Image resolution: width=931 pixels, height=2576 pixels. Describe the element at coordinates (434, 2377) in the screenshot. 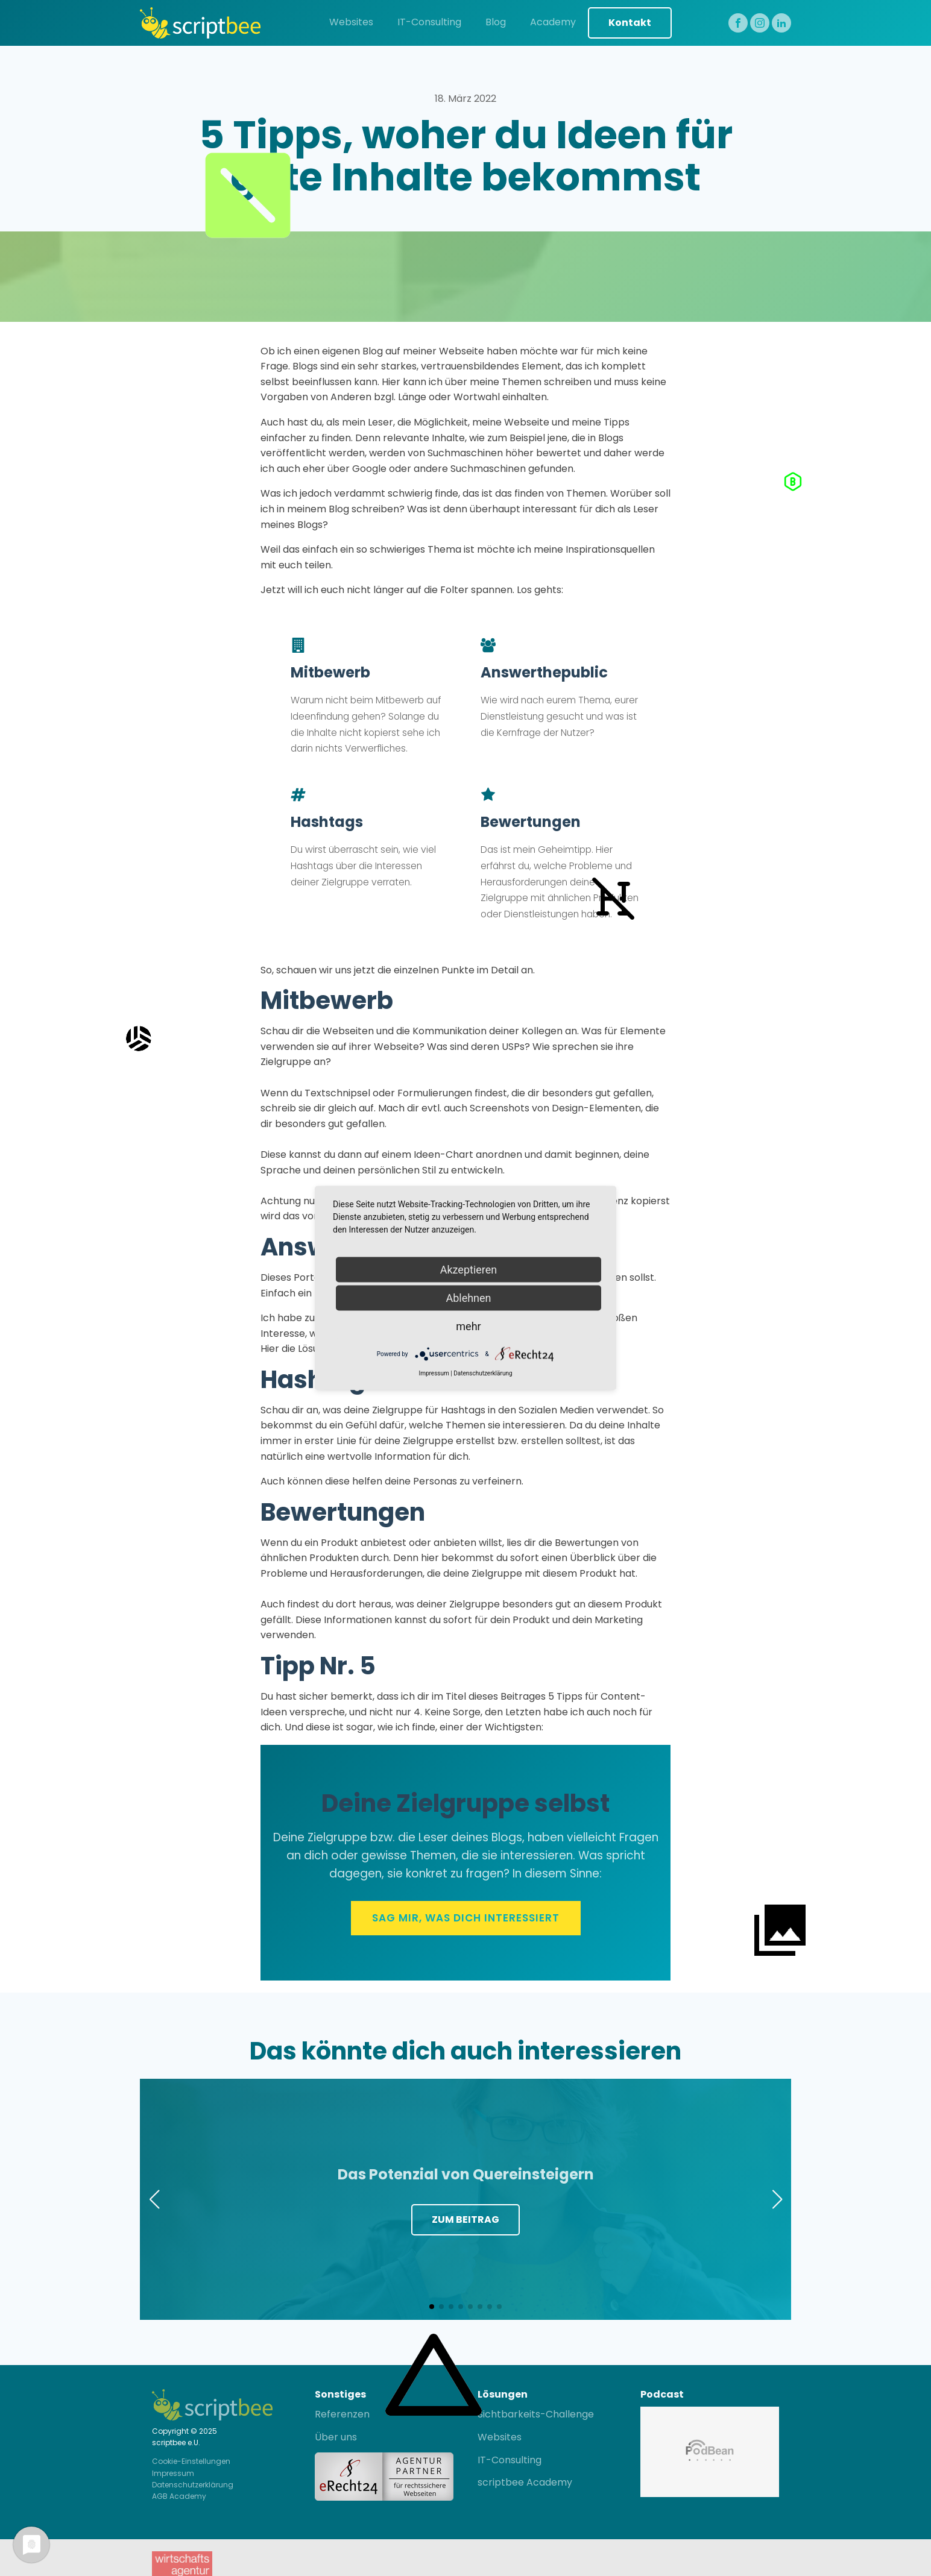

I see `vercel platform logo` at that location.